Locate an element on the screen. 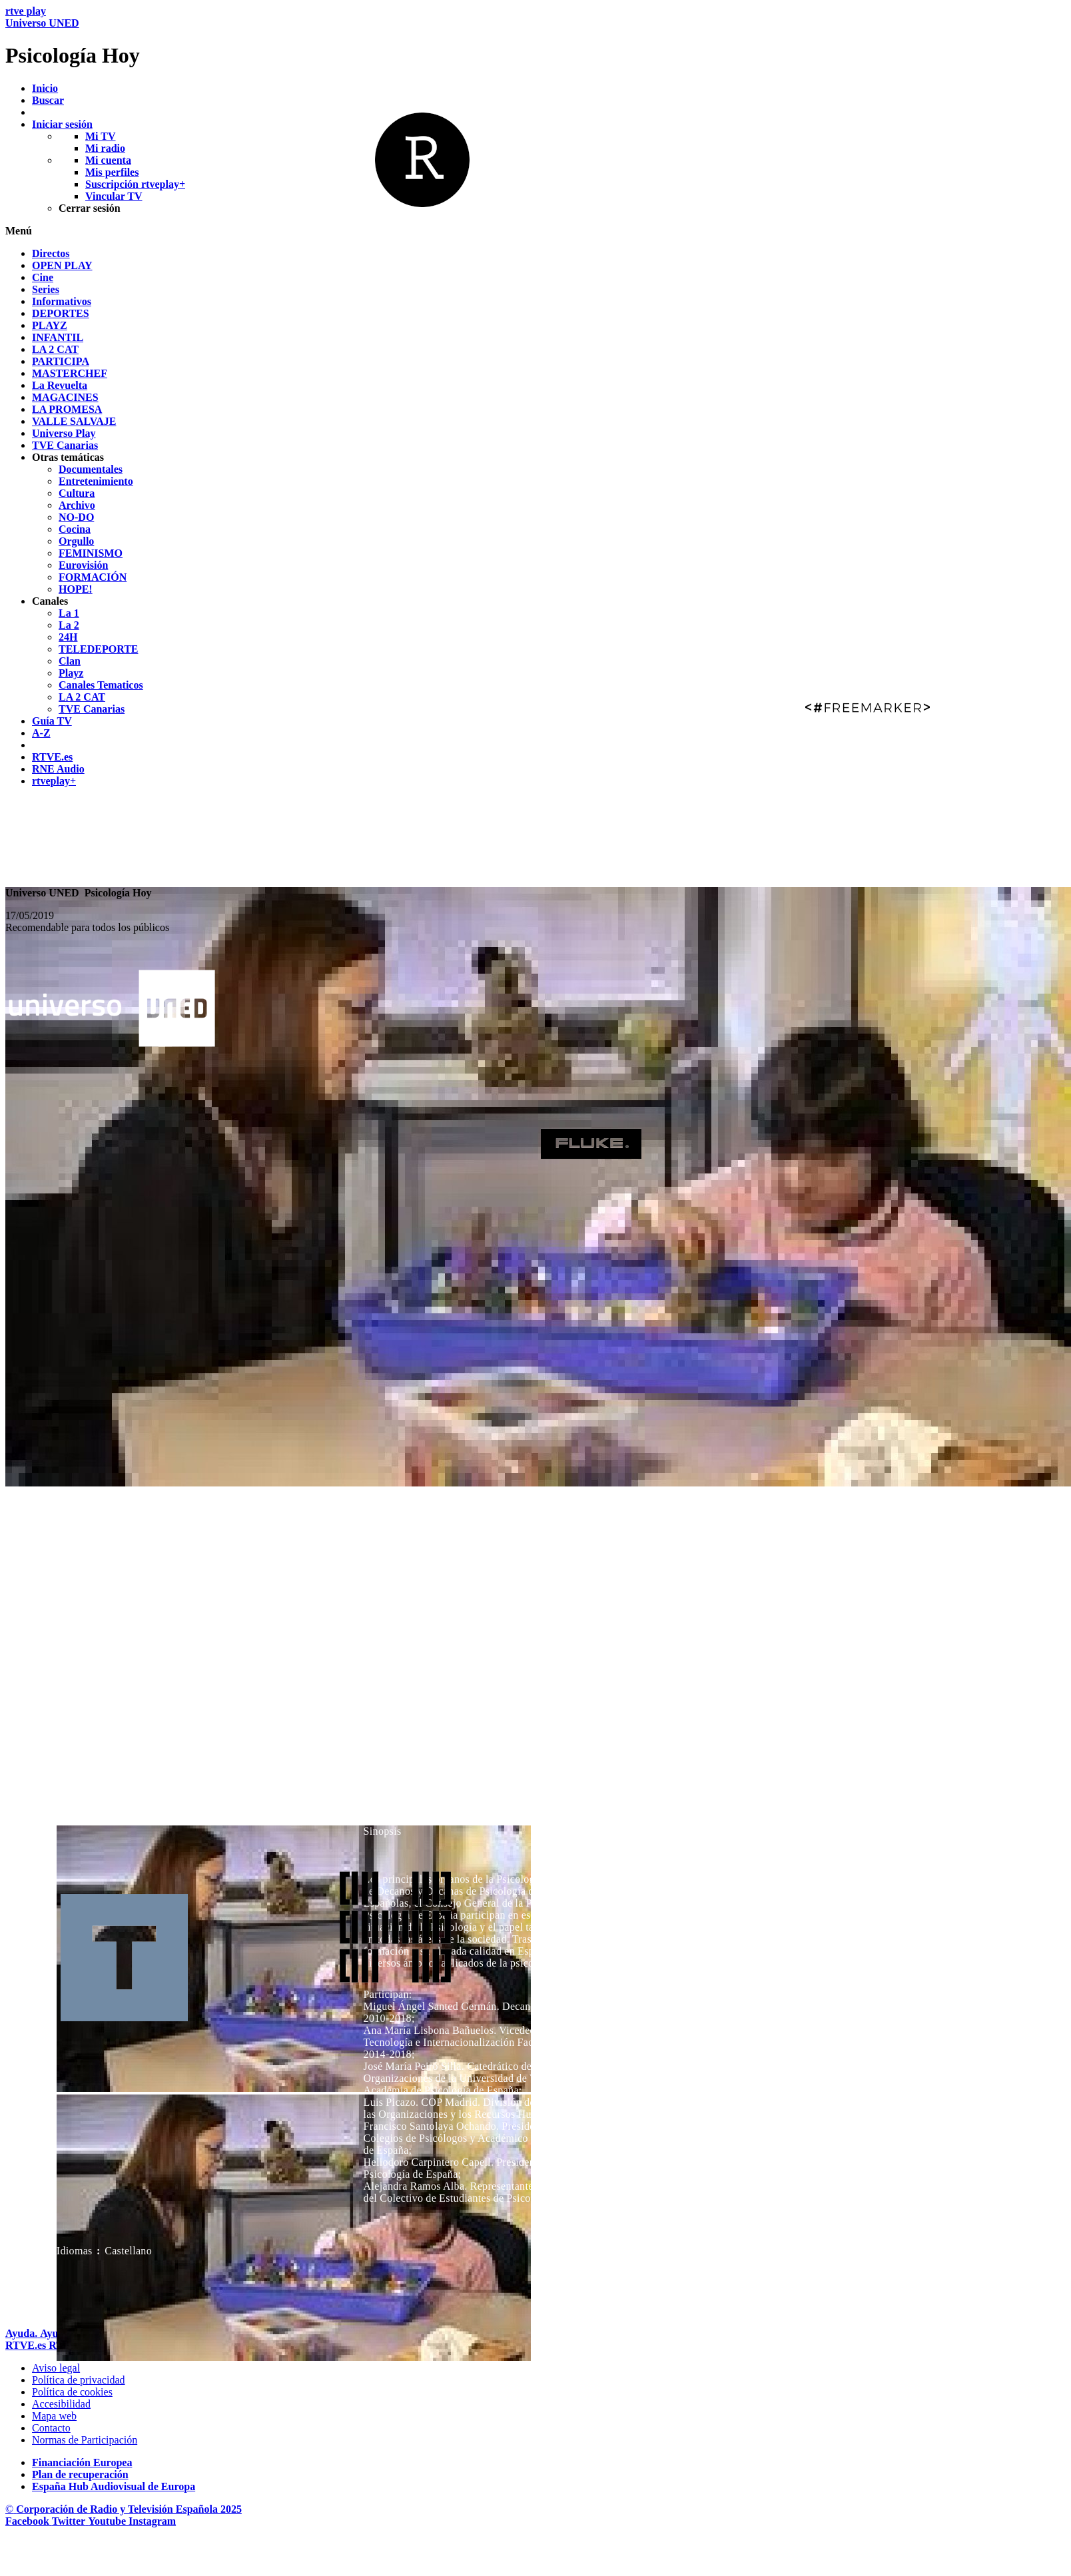 This screenshot has width=1071, height=2576. apache freemarker template engine logo is located at coordinates (867, 707).